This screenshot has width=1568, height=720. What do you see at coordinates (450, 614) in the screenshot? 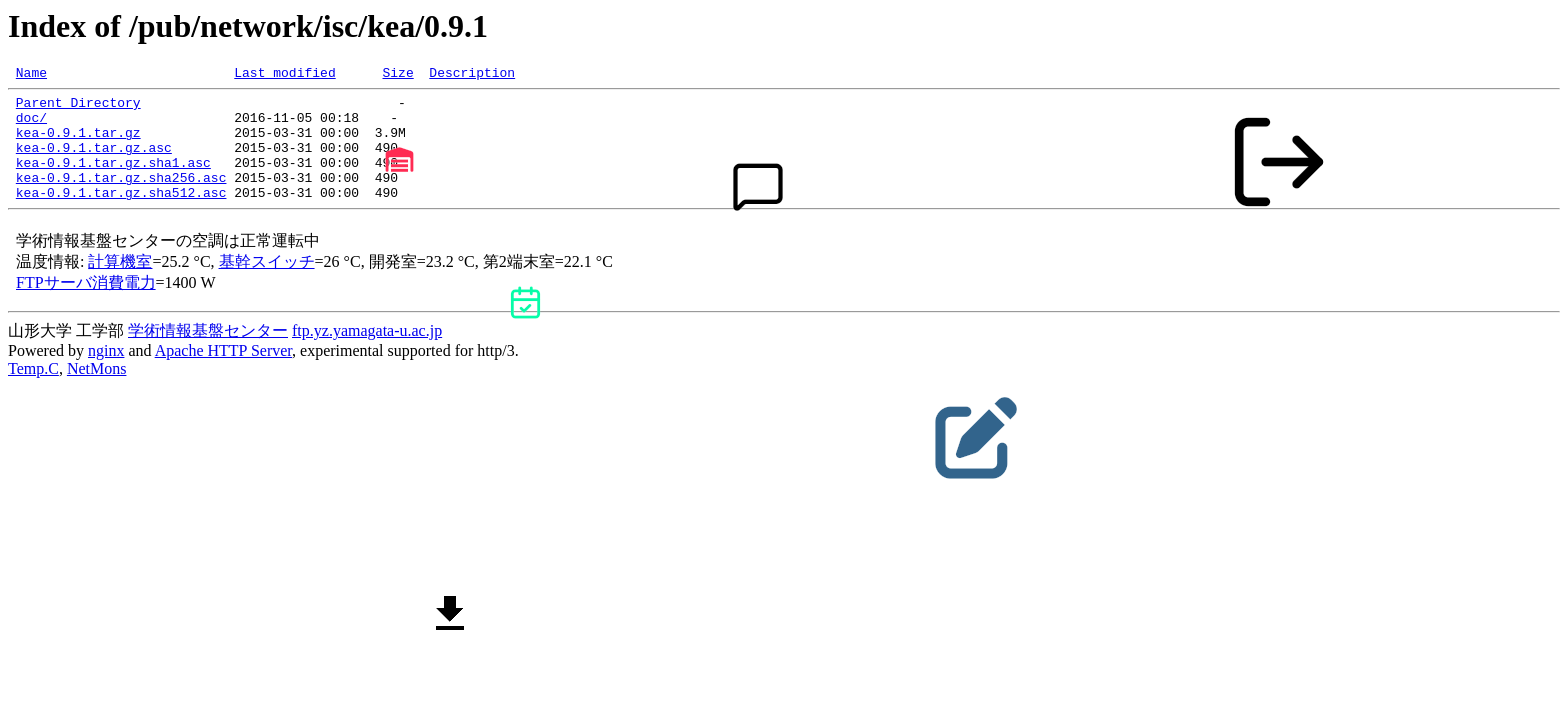
I see `download a file or document` at bounding box center [450, 614].